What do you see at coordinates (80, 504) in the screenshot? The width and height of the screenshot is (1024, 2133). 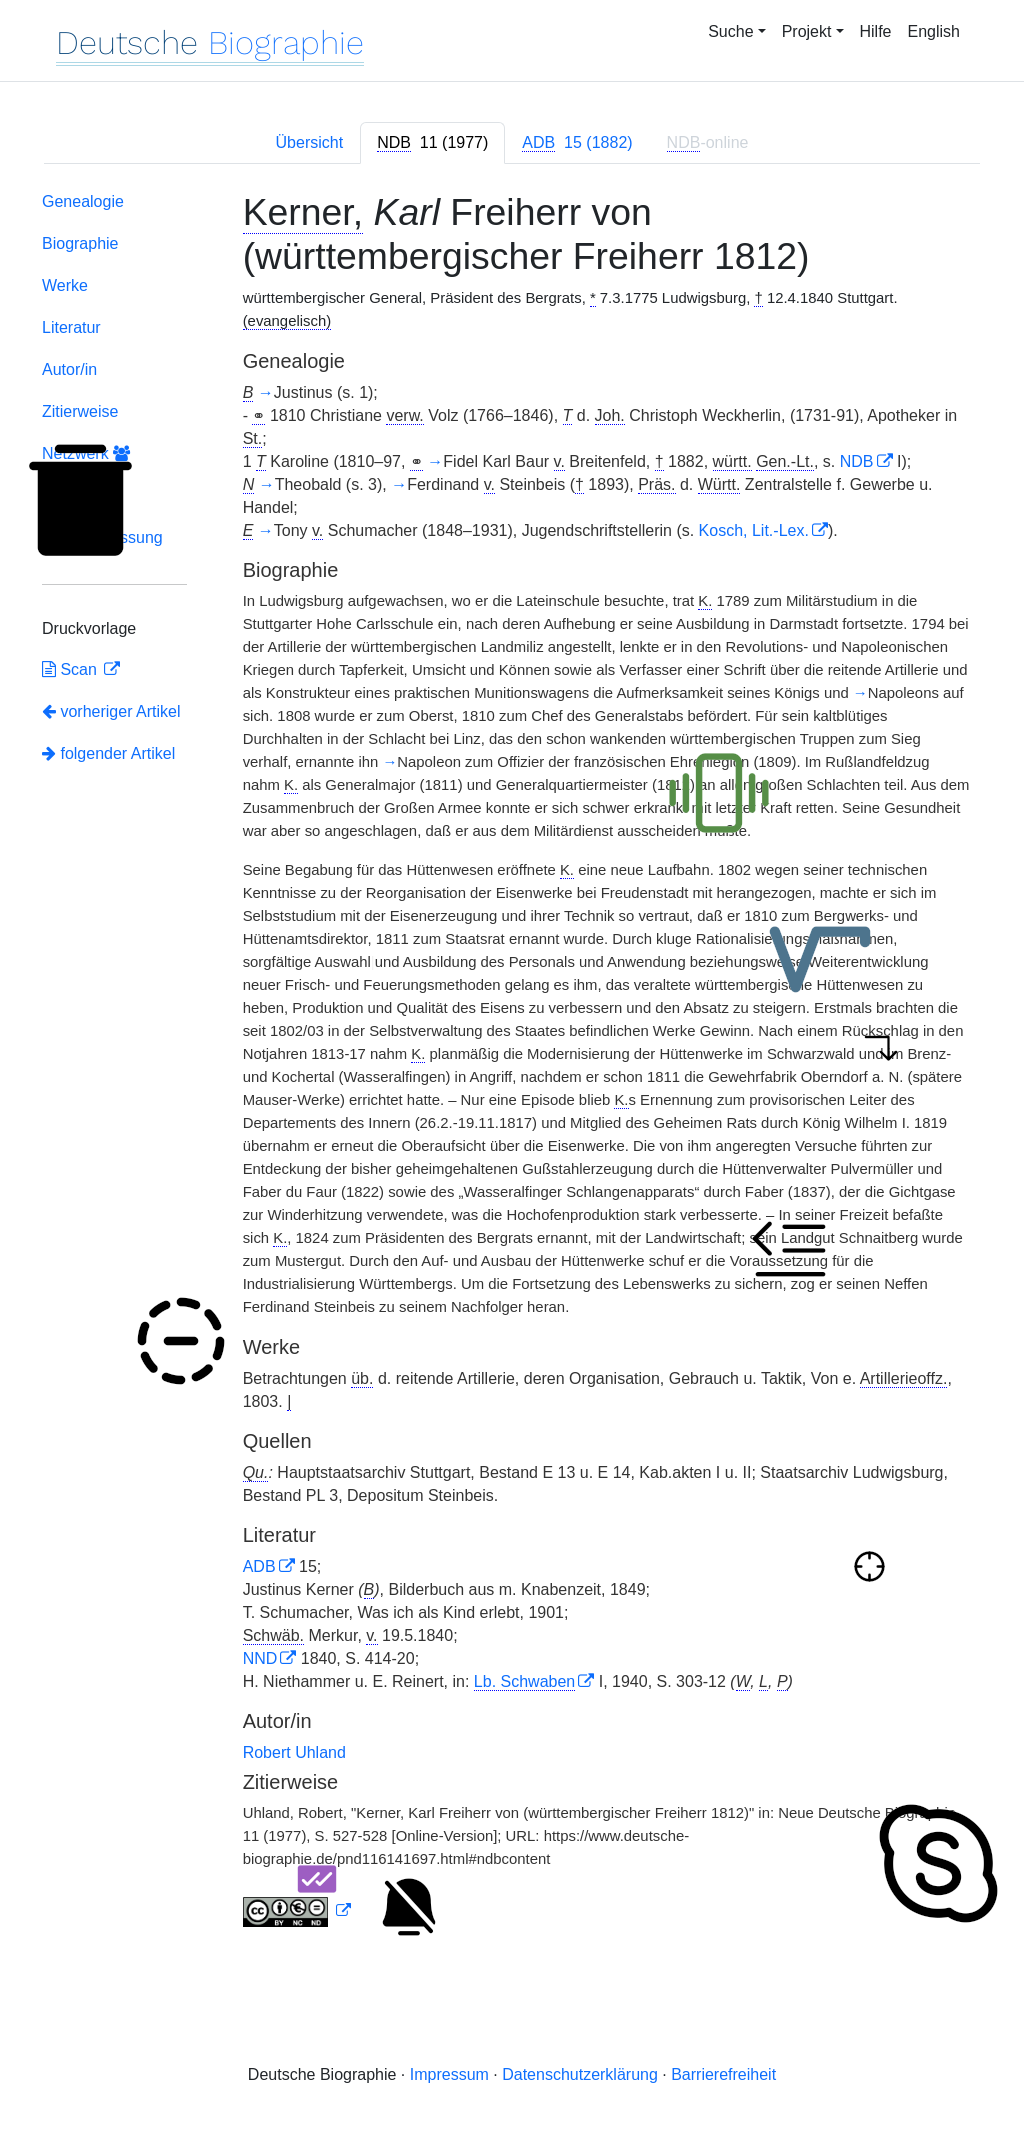 I see `delete an item` at bounding box center [80, 504].